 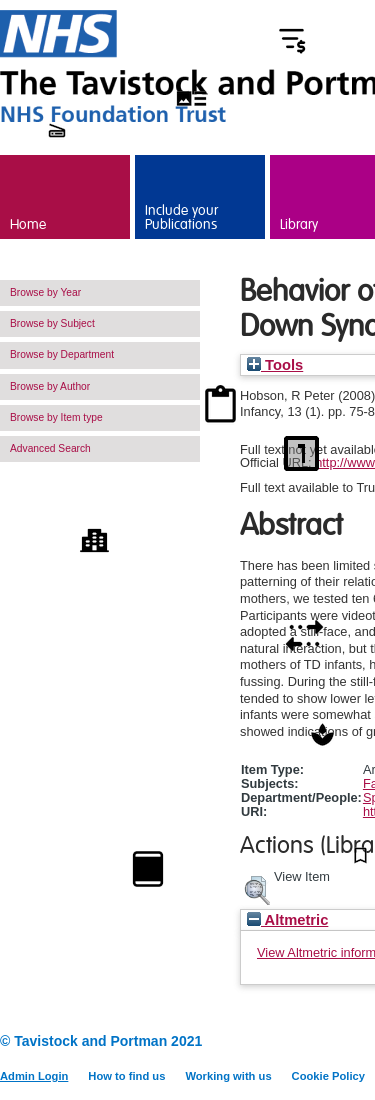 I want to click on paste content from clipboard, so click(x=220, y=405).